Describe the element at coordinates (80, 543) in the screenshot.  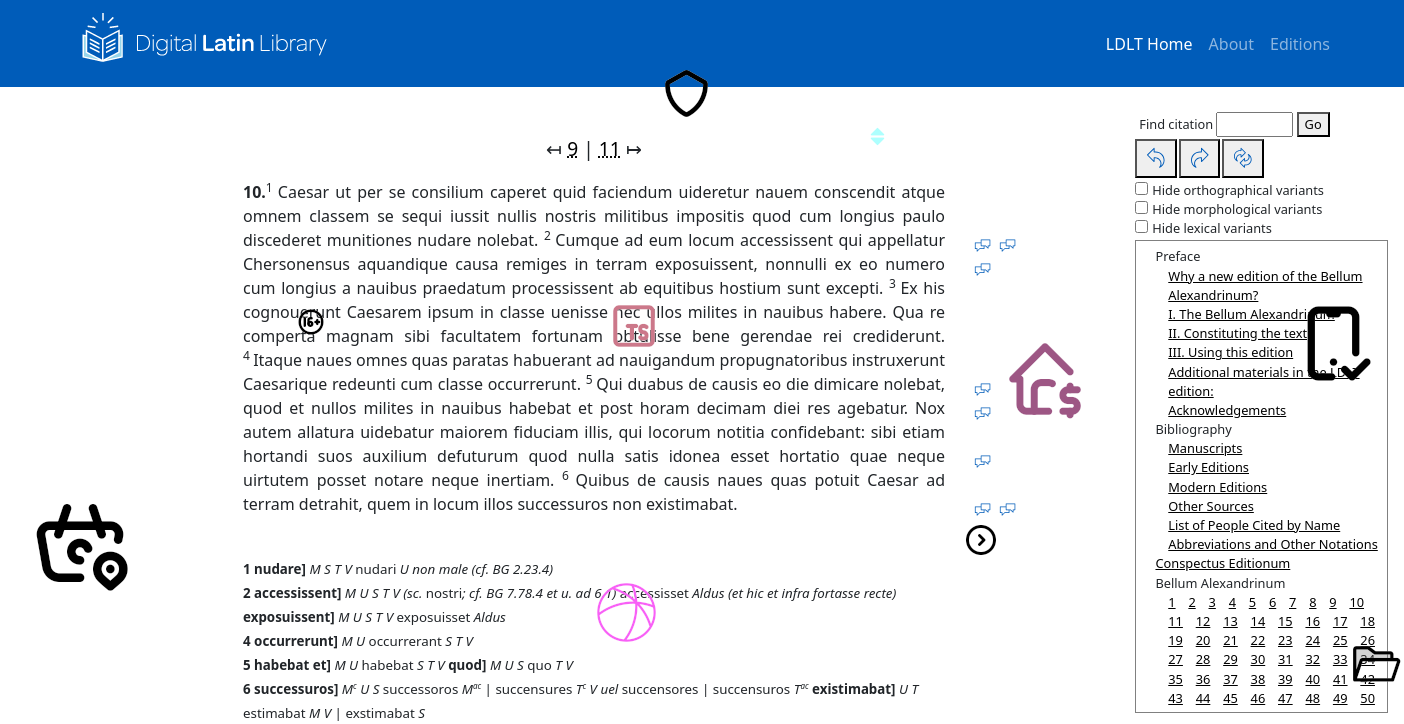
I see `view pickup location for your basket` at that location.